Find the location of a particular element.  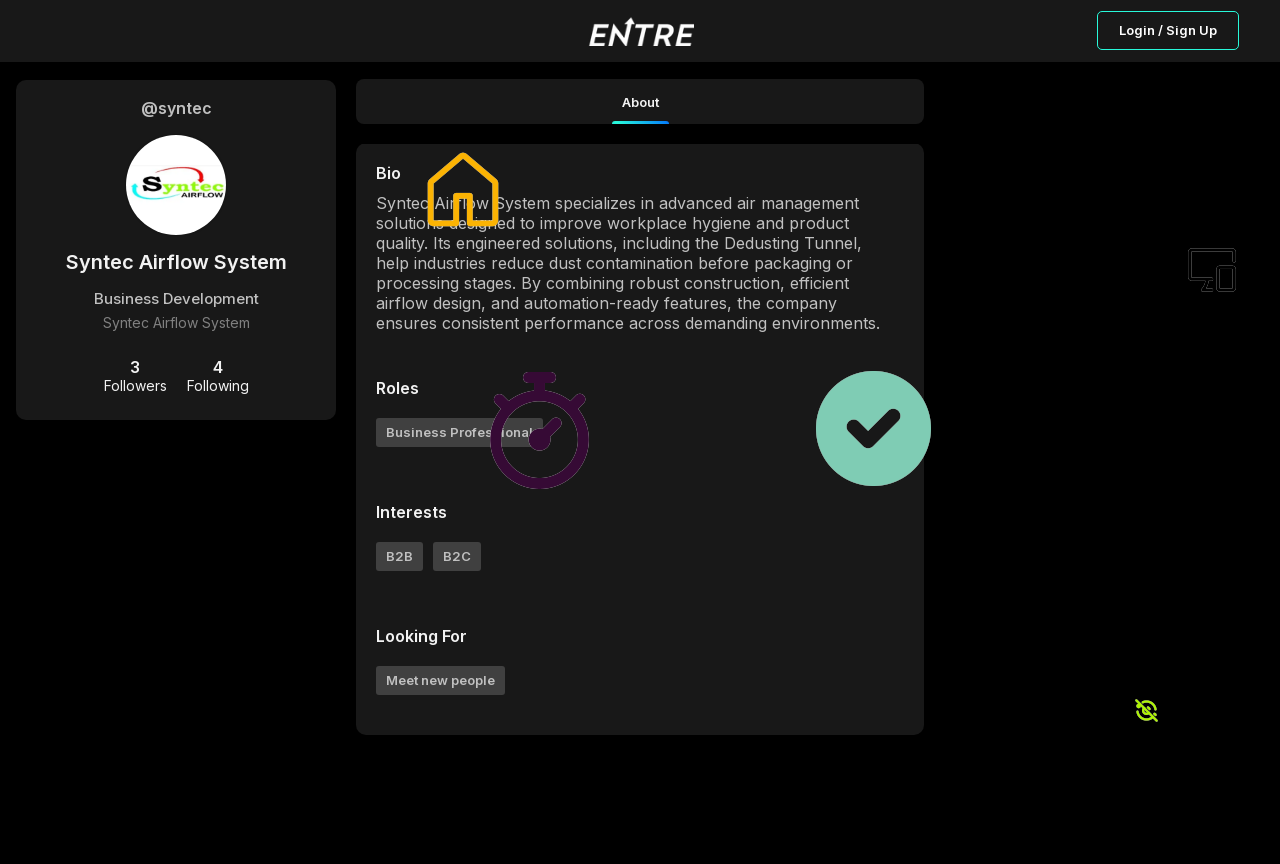

navigate to home screen is located at coordinates (463, 191).